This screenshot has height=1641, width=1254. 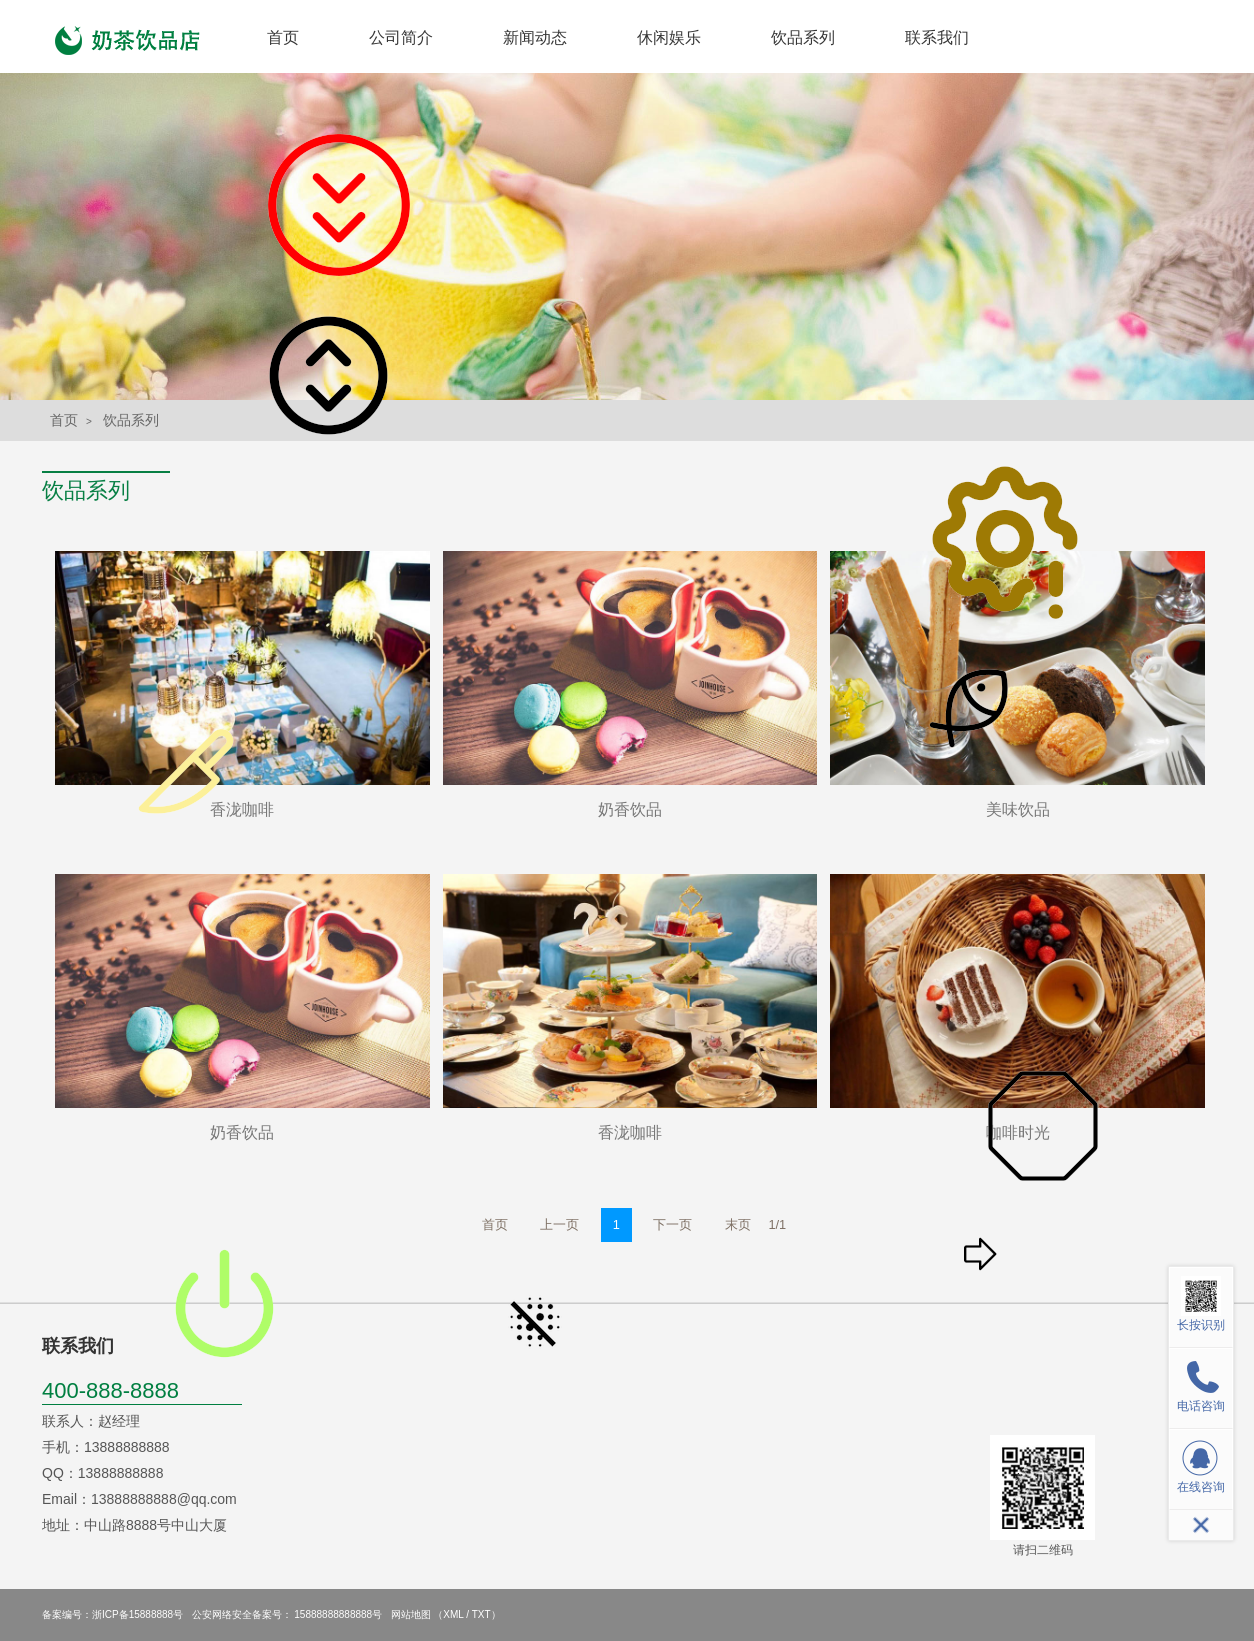 I want to click on turn device on or off, so click(x=224, y=1303).